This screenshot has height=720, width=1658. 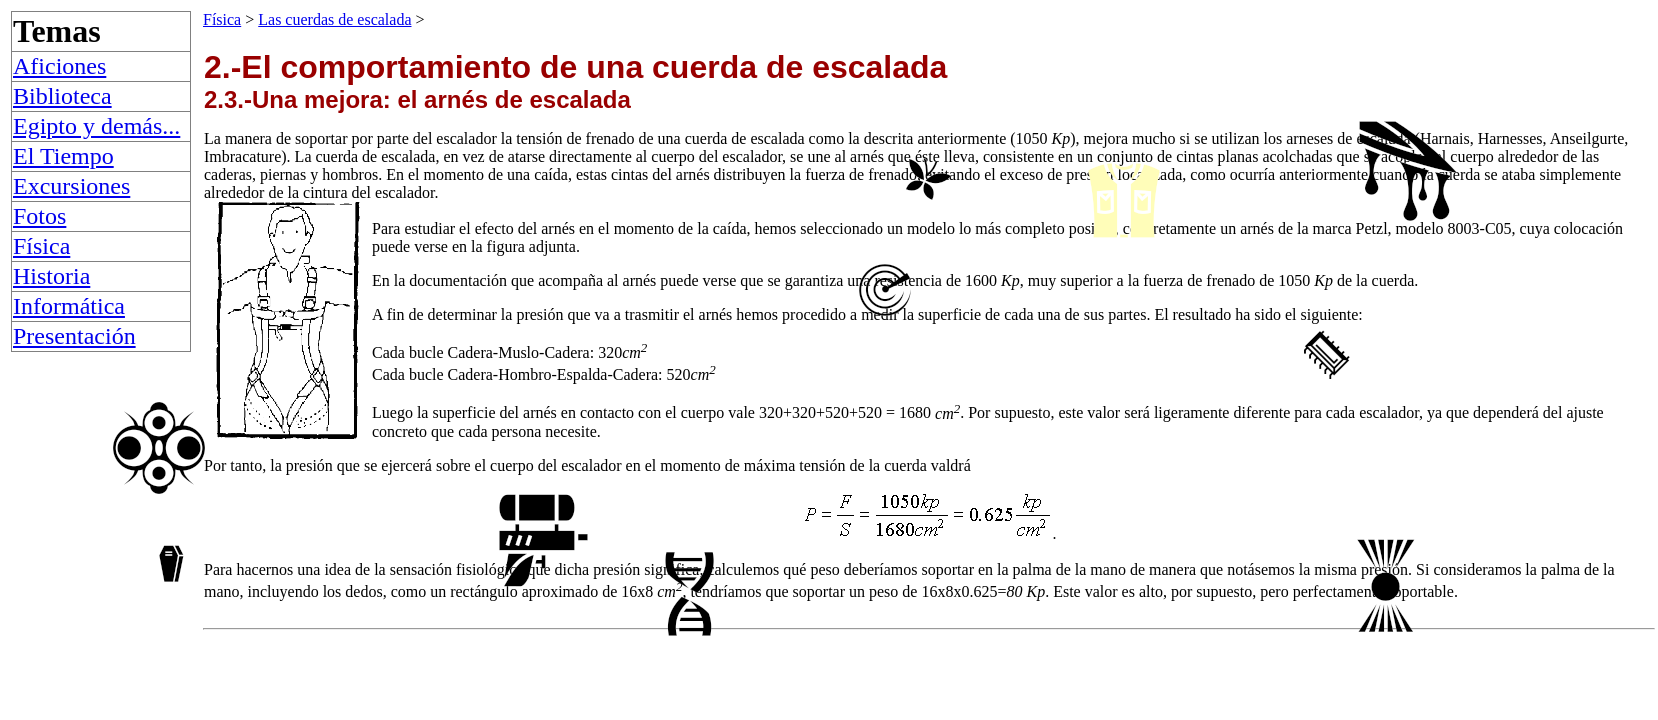 What do you see at coordinates (885, 290) in the screenshot?
I see `scan for nearby objects or enemies` at bounding box center [885, 290].